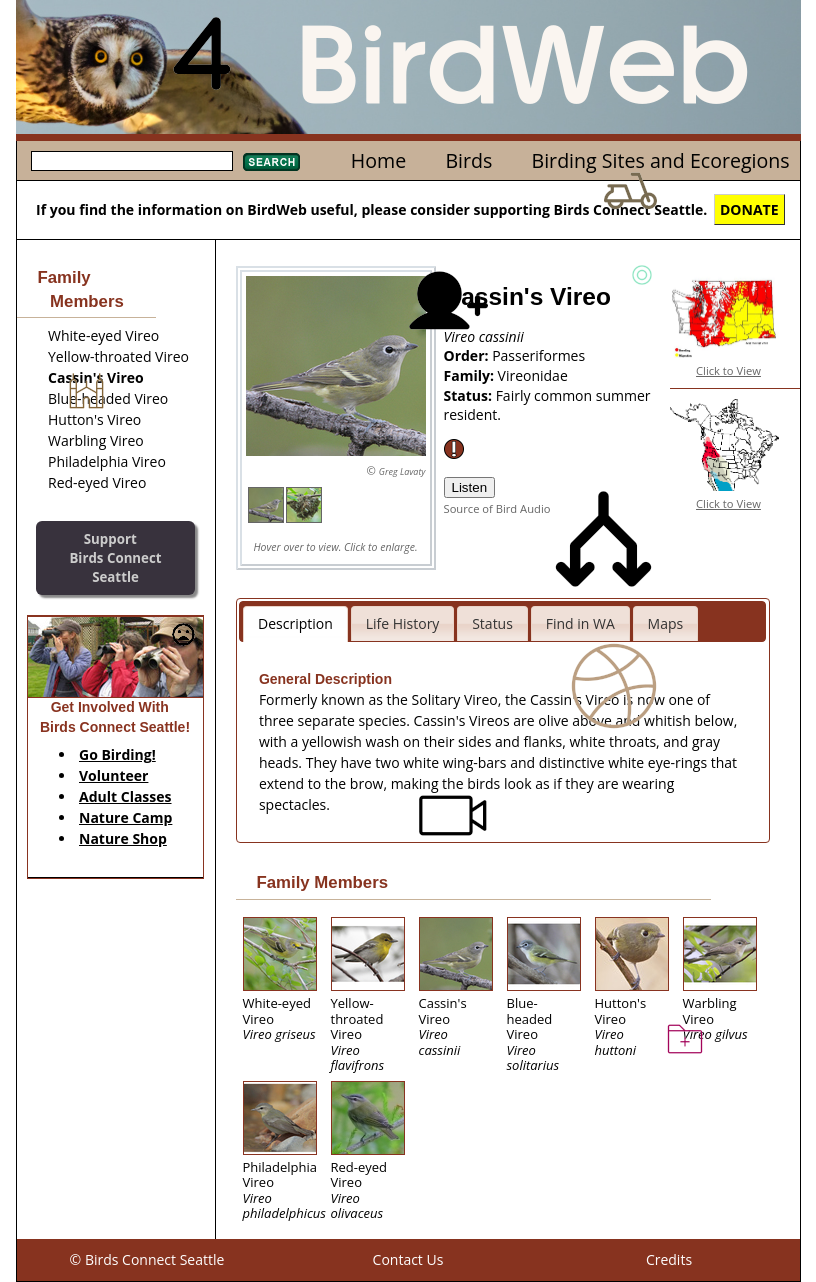 Image resolution: width=816 pixels, height=1282 pixels. I want to click on select a single option from a list, so click(642, 275).